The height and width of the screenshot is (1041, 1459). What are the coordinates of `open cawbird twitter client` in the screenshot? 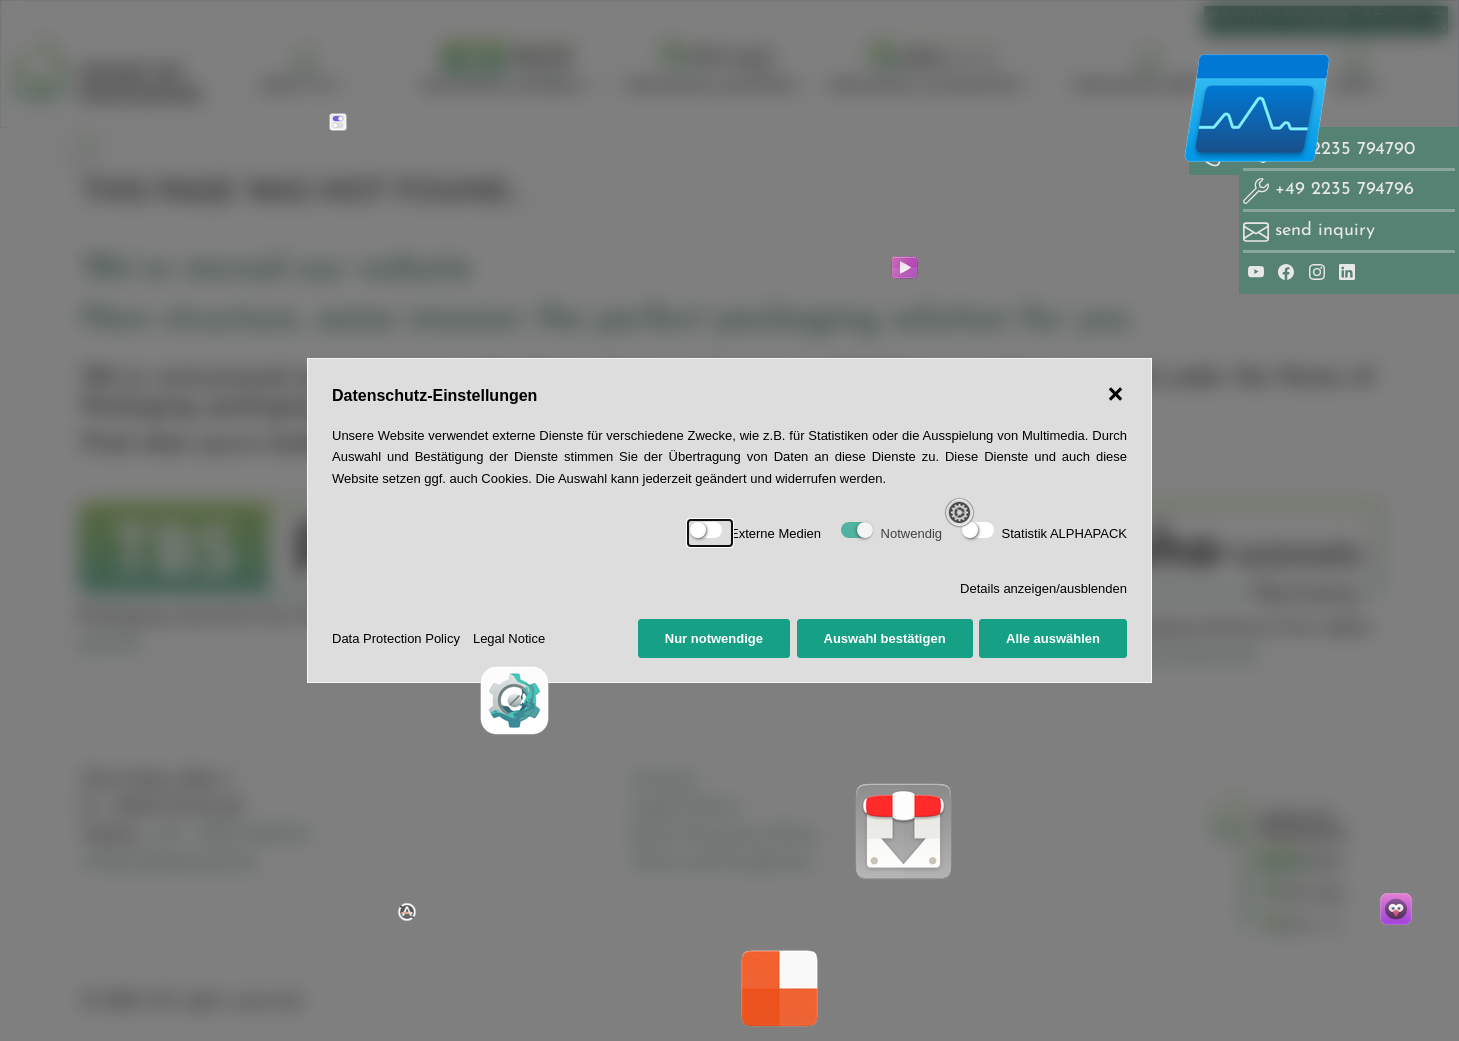 It's located at (1396, 909).